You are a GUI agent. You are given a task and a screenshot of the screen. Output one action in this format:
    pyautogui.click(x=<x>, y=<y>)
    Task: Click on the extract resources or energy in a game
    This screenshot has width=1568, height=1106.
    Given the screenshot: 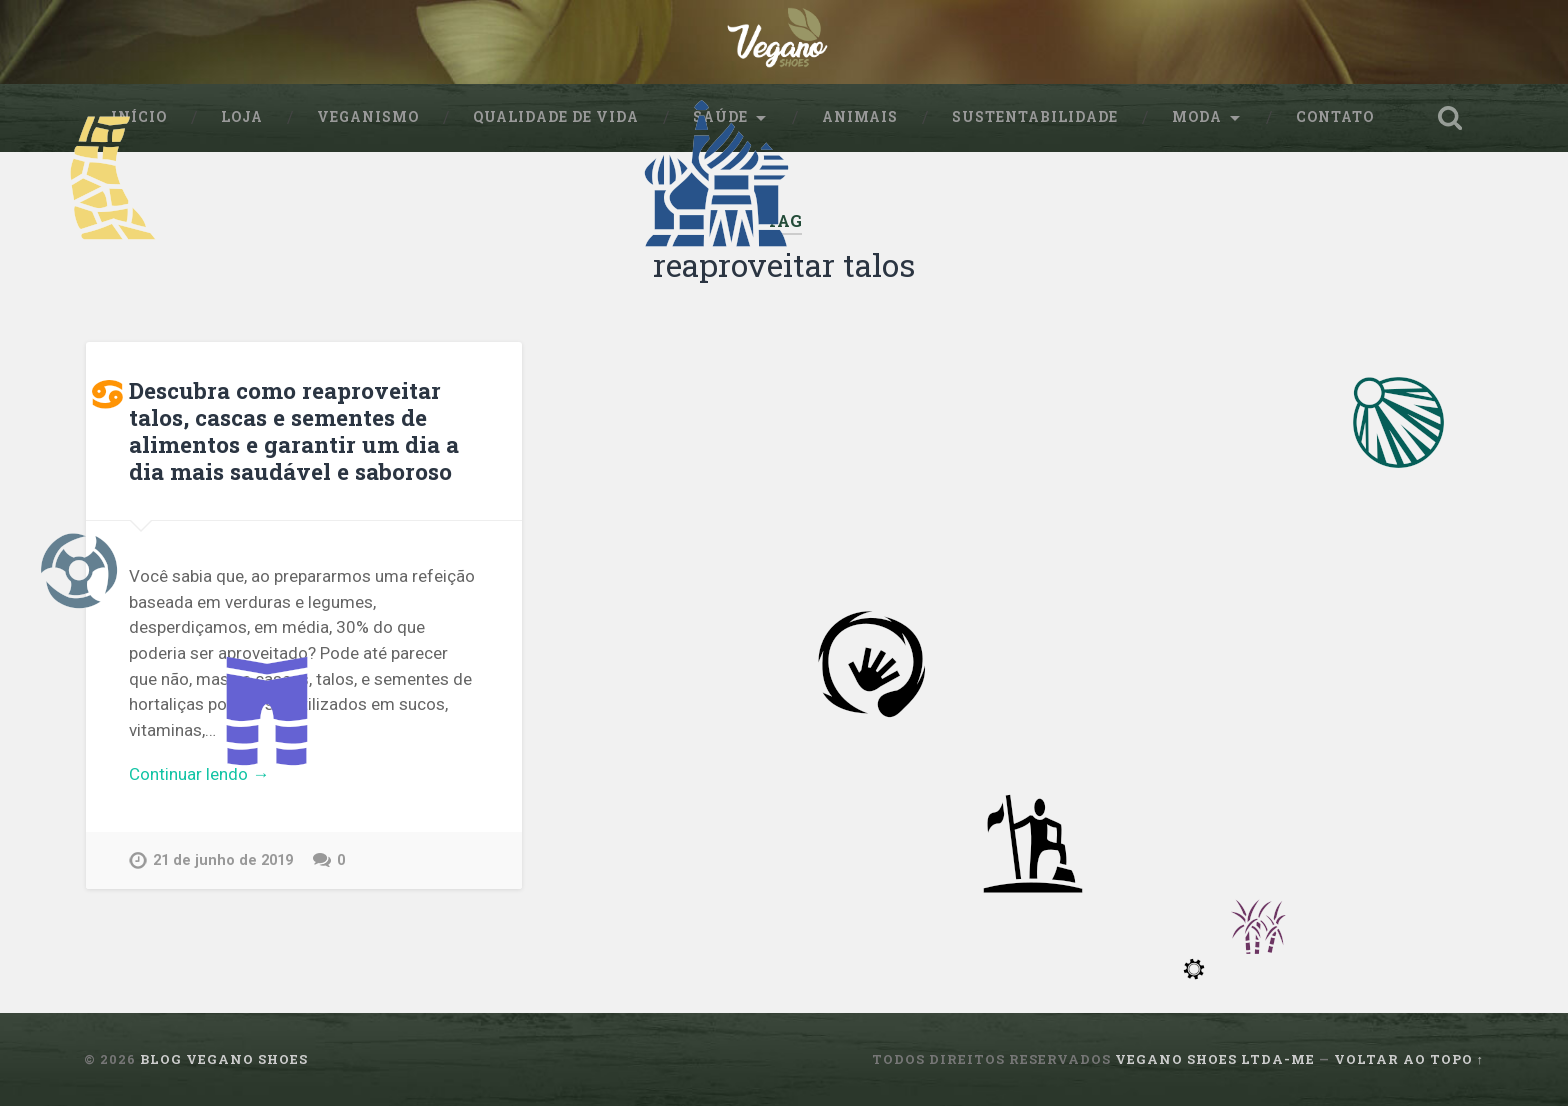 What is the action you would take?
    pyautogui.click(x=1398, y=422)
    